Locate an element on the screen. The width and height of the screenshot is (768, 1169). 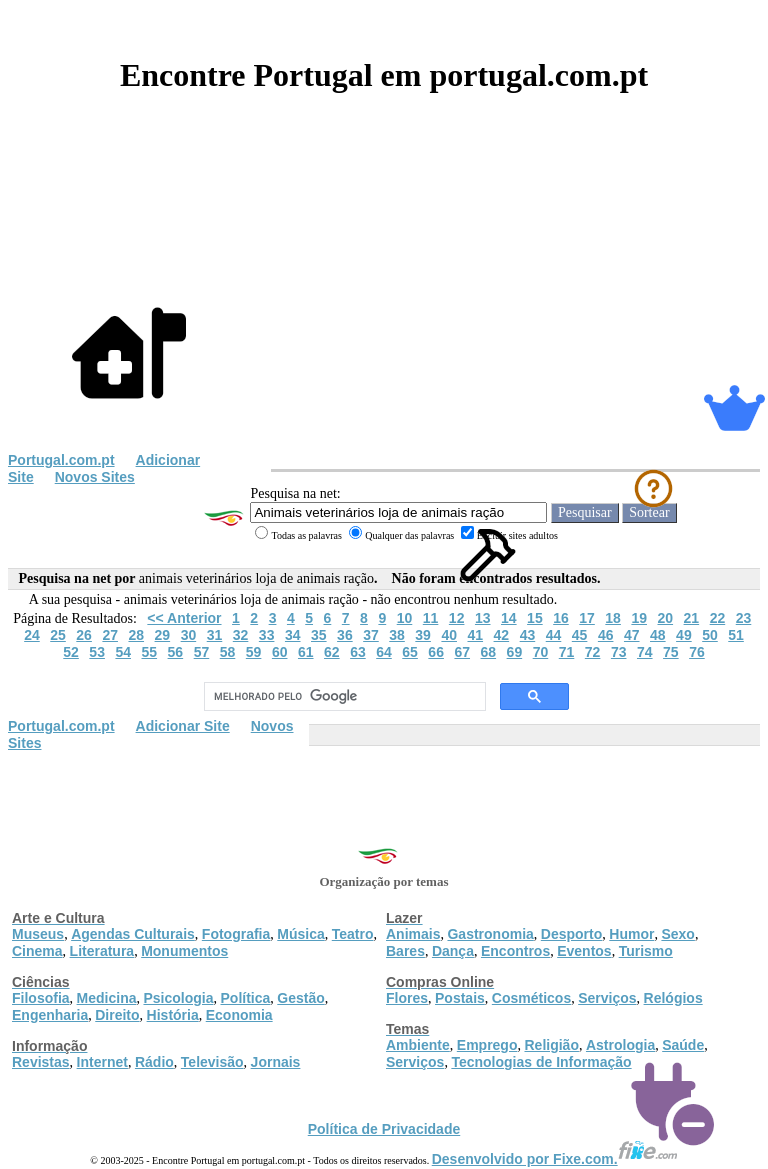
web awesome brand logo is located at coordinates (734, 409).